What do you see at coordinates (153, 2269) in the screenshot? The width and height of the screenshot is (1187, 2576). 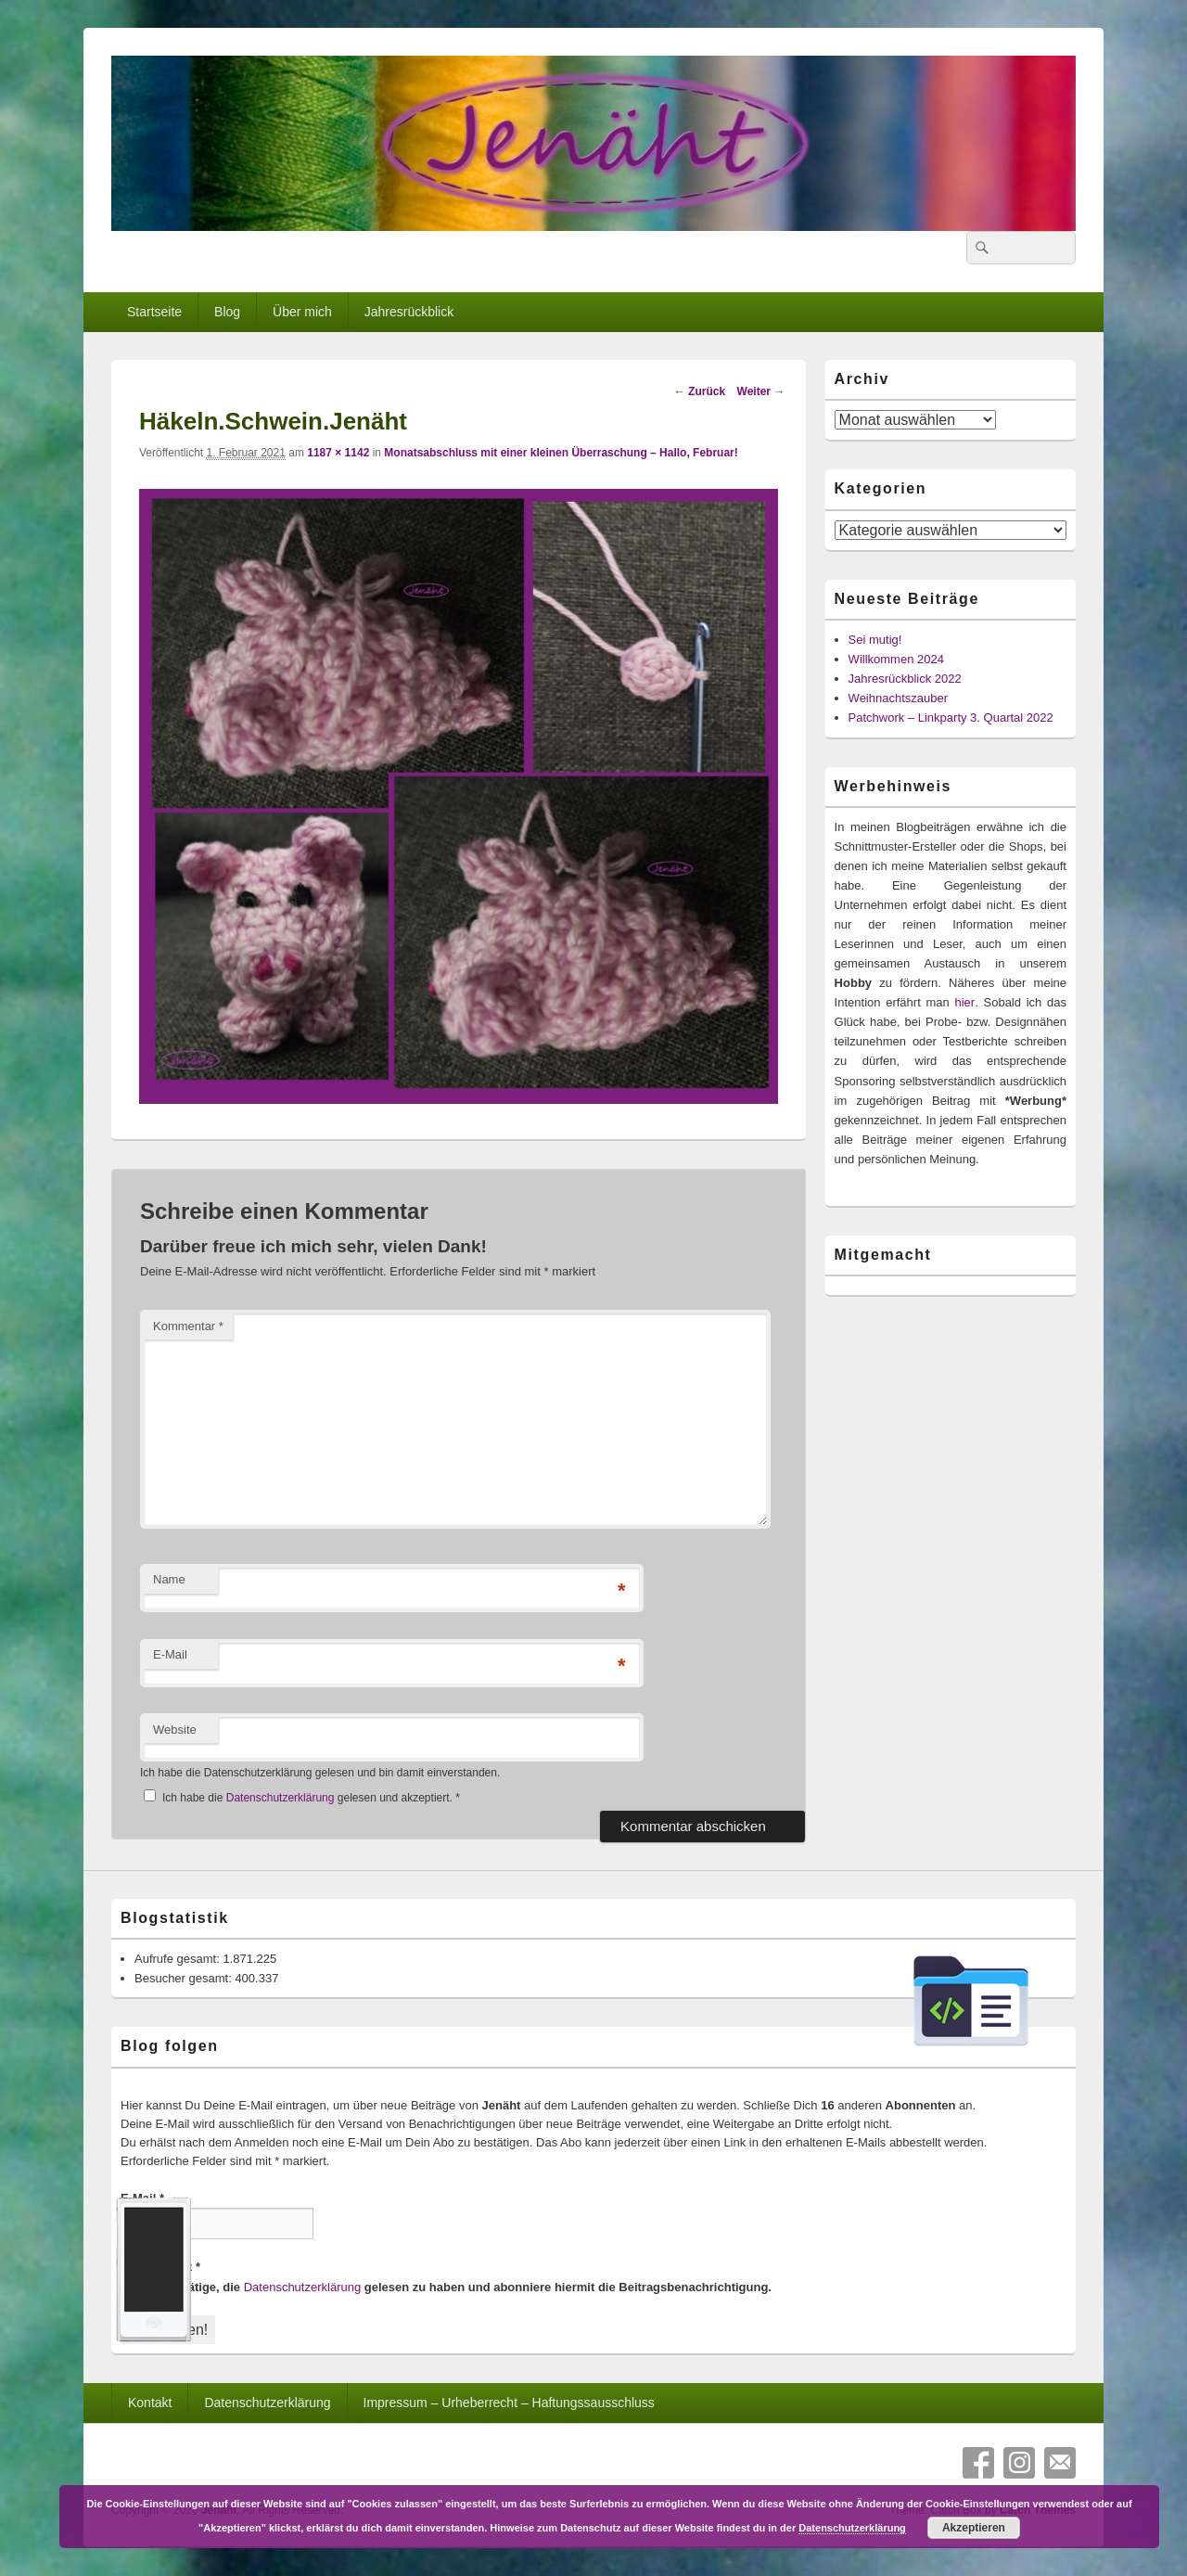 I see `iPod nano device connected` at bounding box center [153, 2269].